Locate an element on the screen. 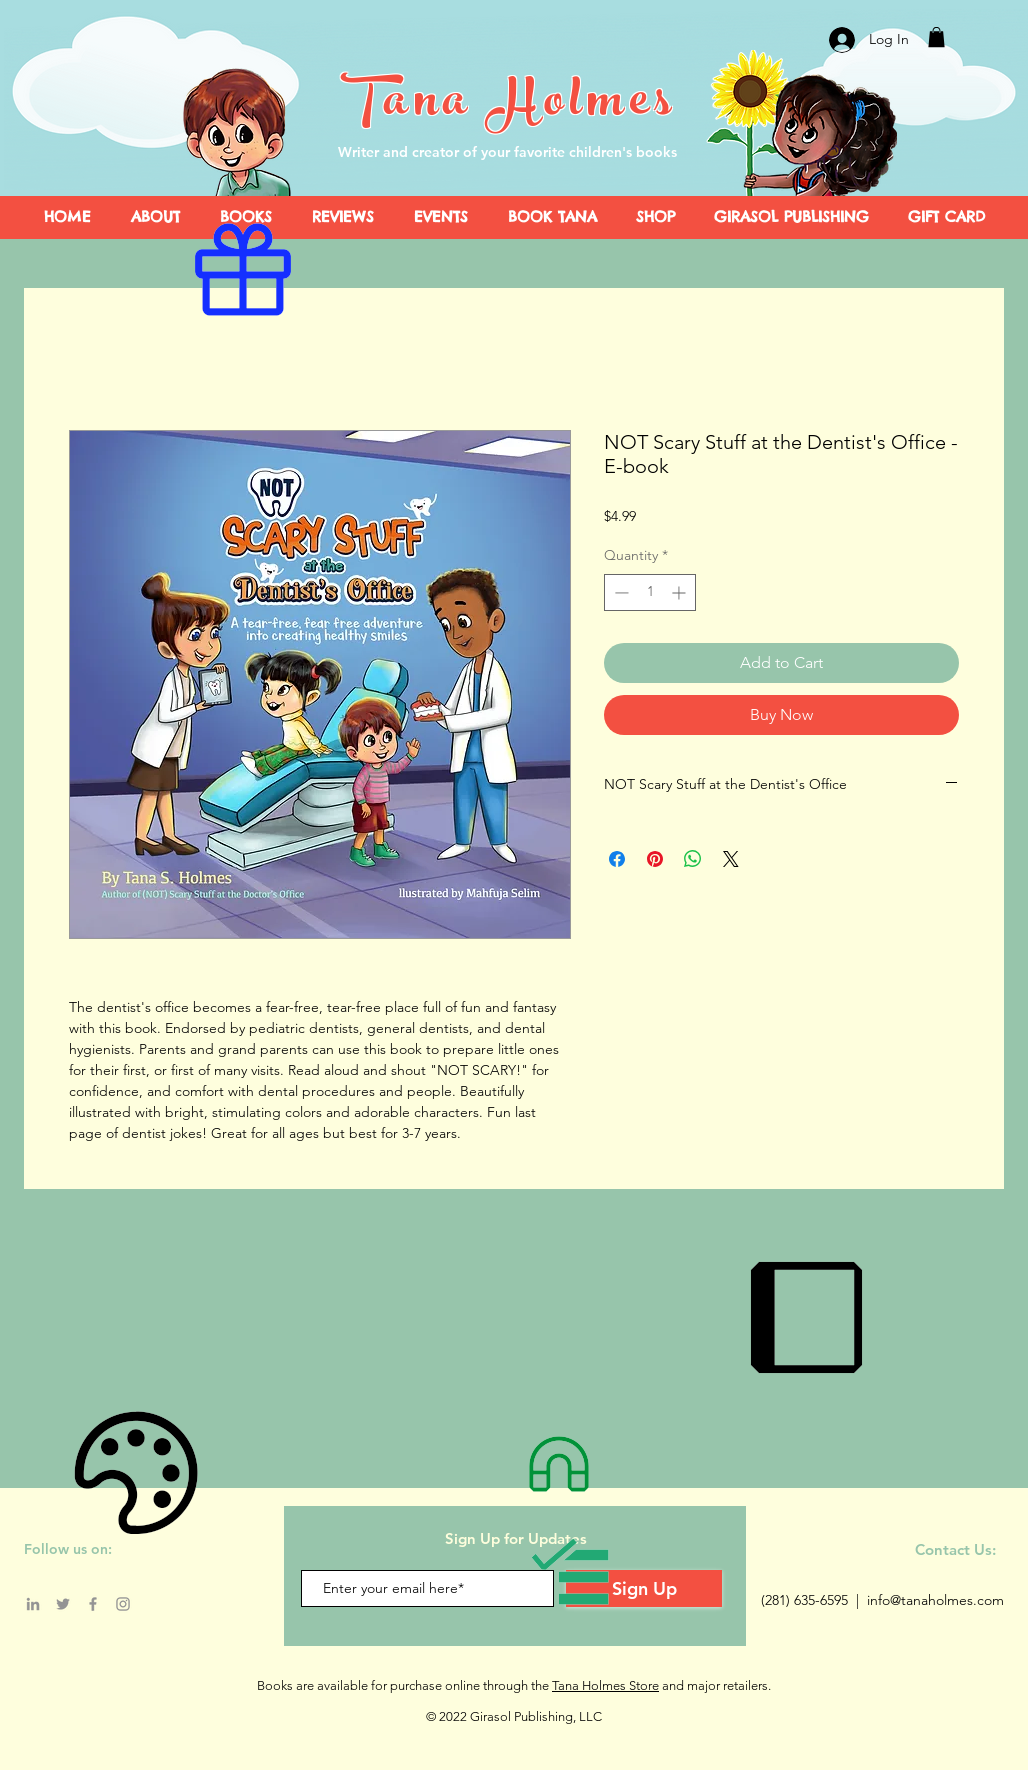 The height and width of the screenshot is (1770, 1028). view task list or to-do items is located at coordinates (570, 1577).